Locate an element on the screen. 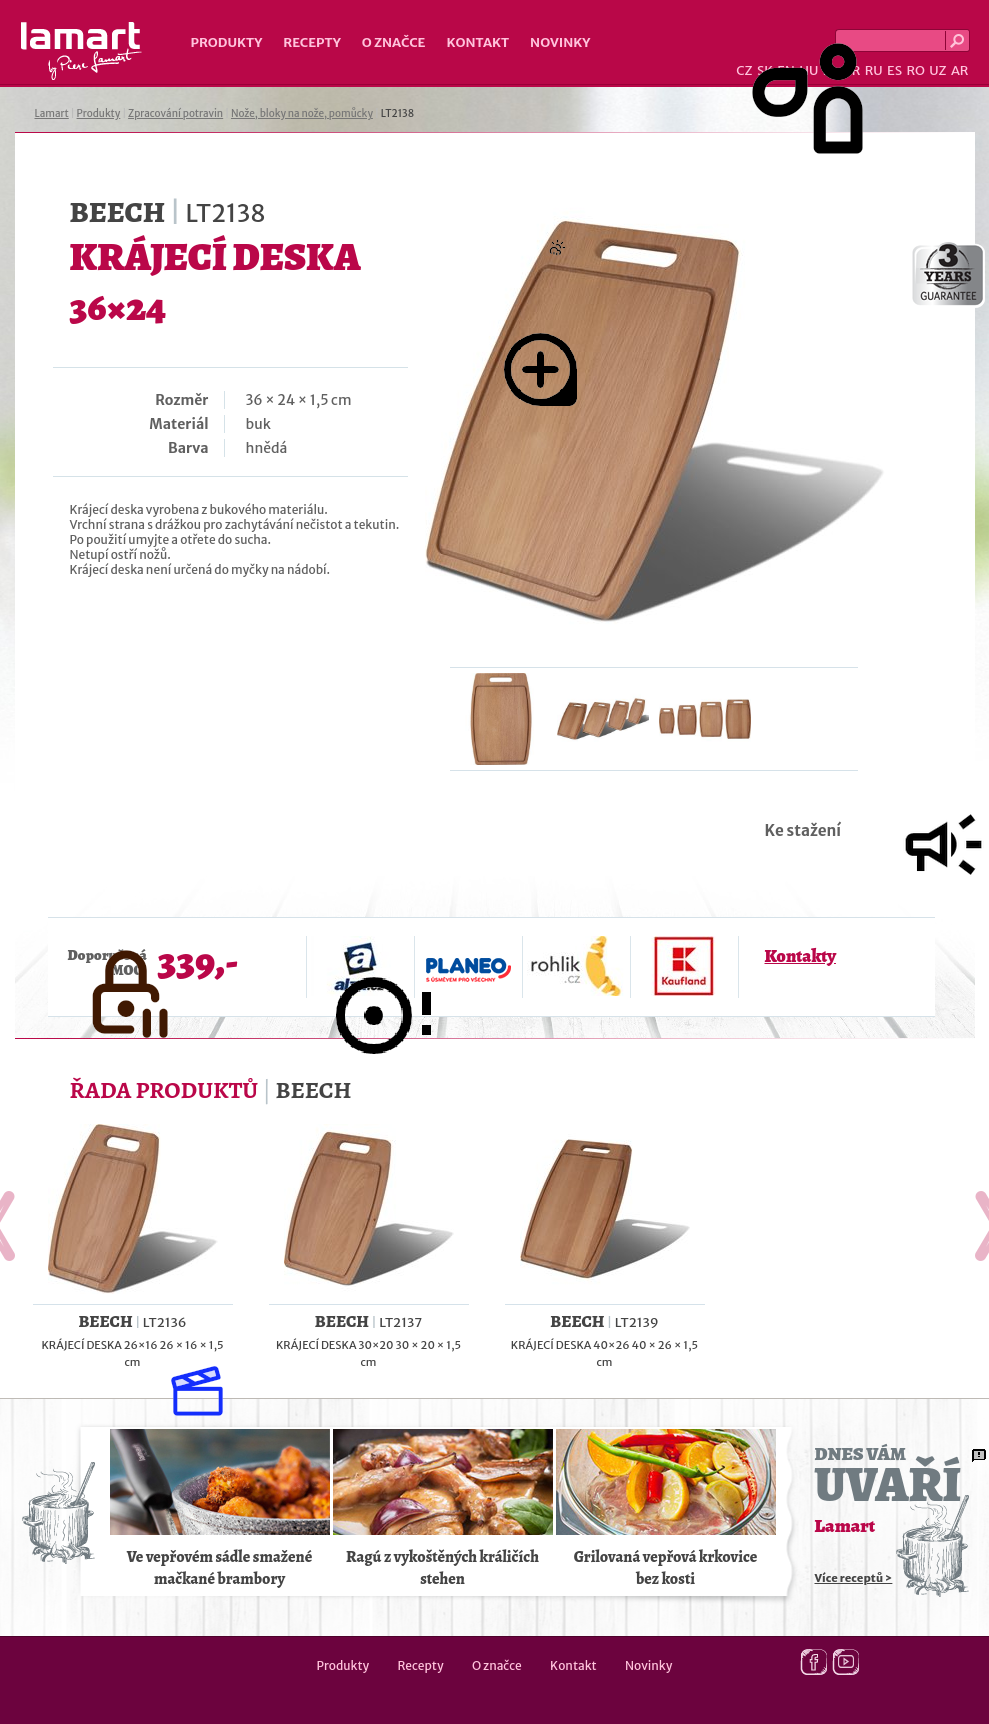  zoom in on image or content is located at coordinates (540, 369).